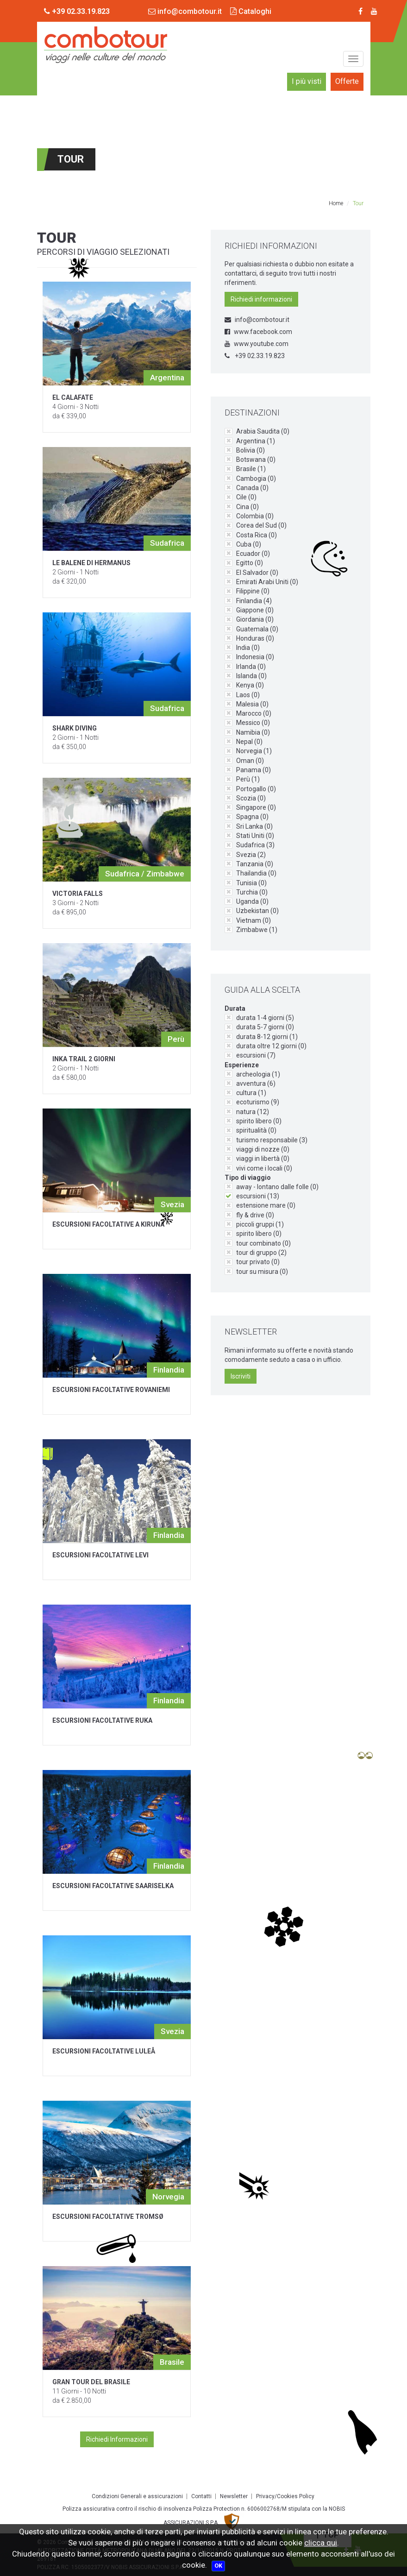 This screenshot has width=407, height=2576. I want to click on select sling weapon in game inventory, so click(329, 559).